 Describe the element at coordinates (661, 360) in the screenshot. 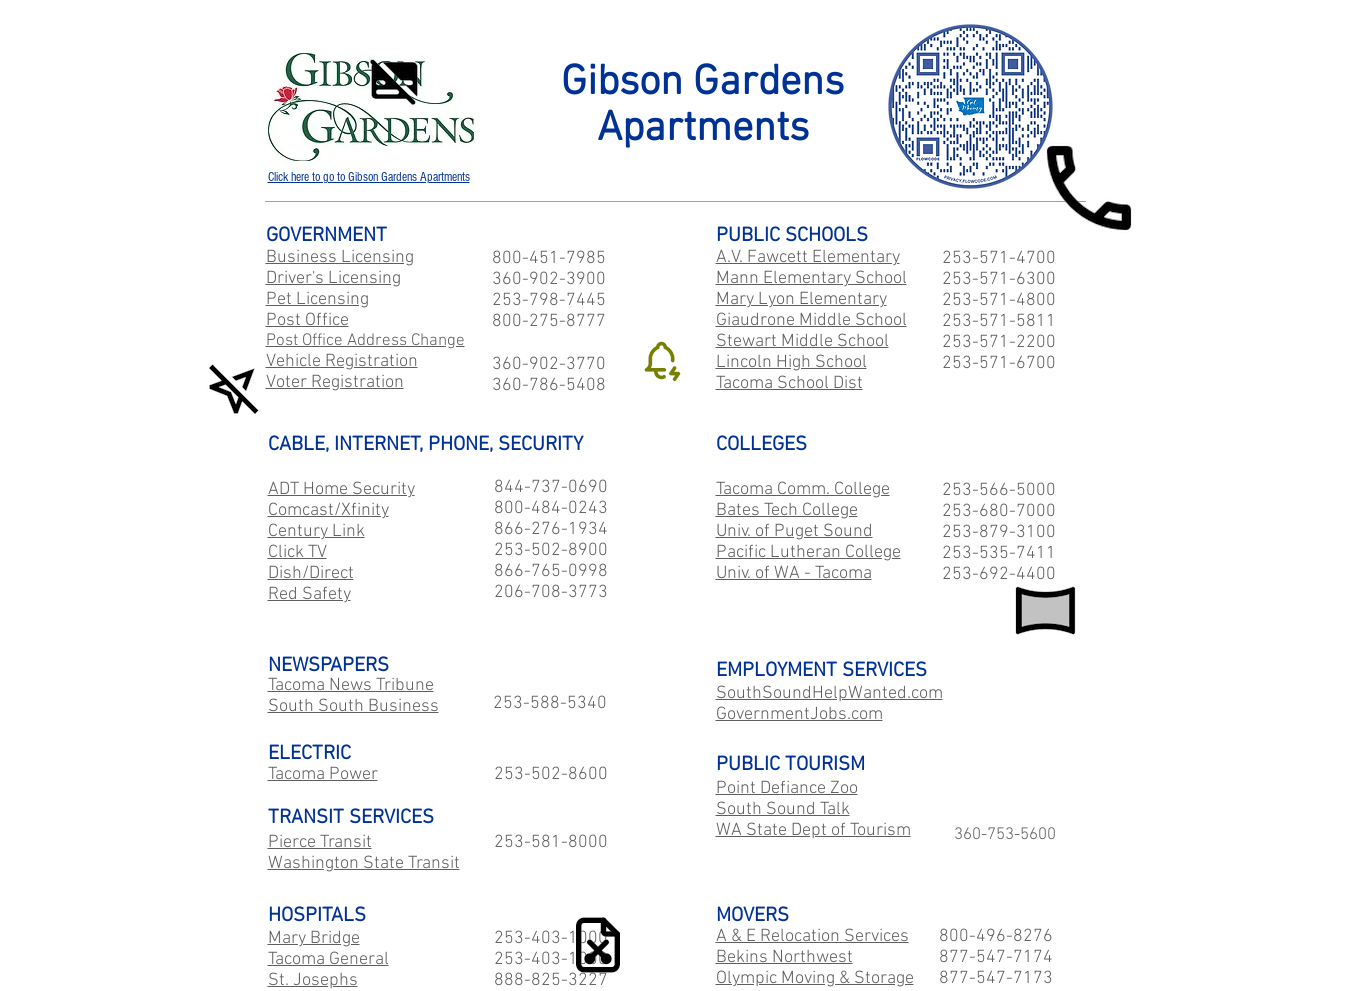

I see `notification triggered by an automated action or event` at that location.